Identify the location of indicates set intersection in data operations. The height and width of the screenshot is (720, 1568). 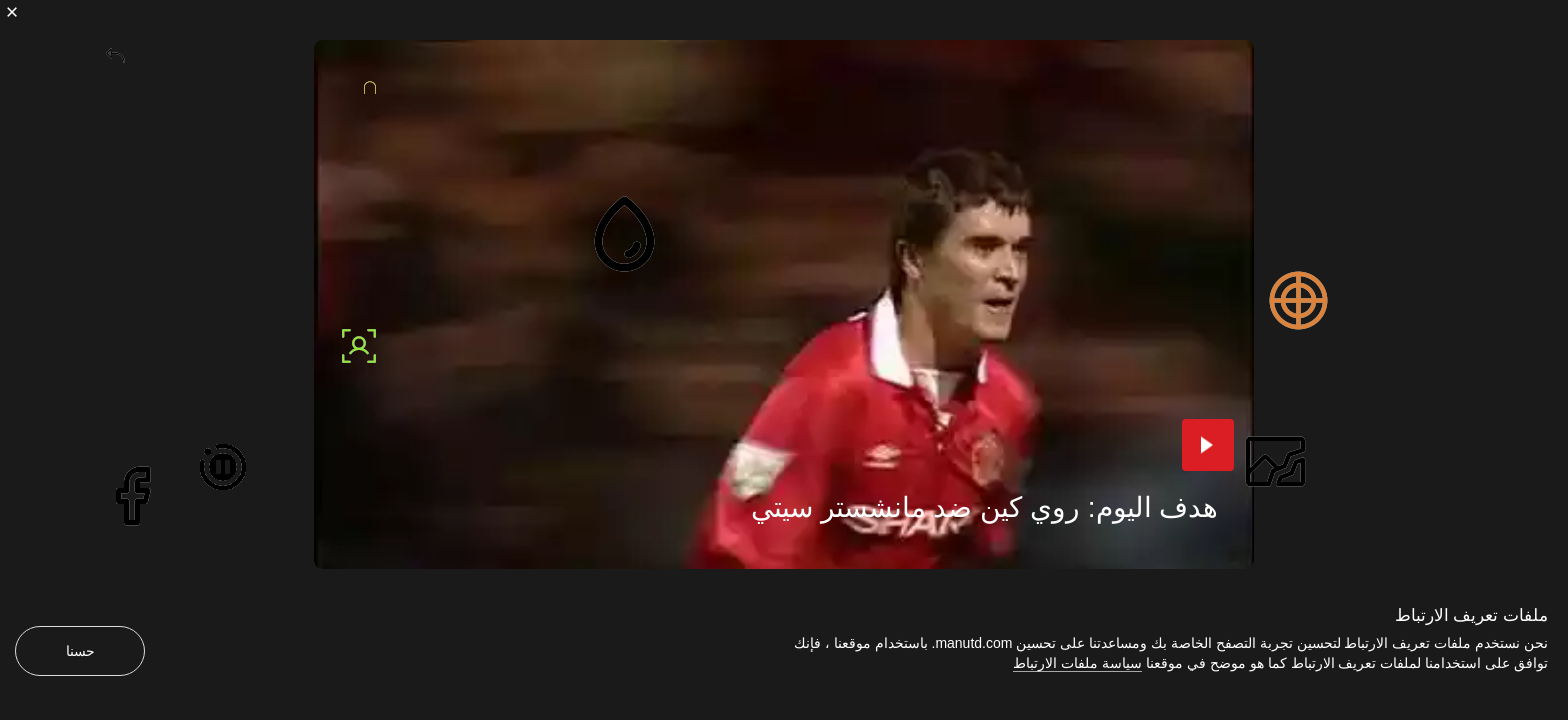
(370, 88).